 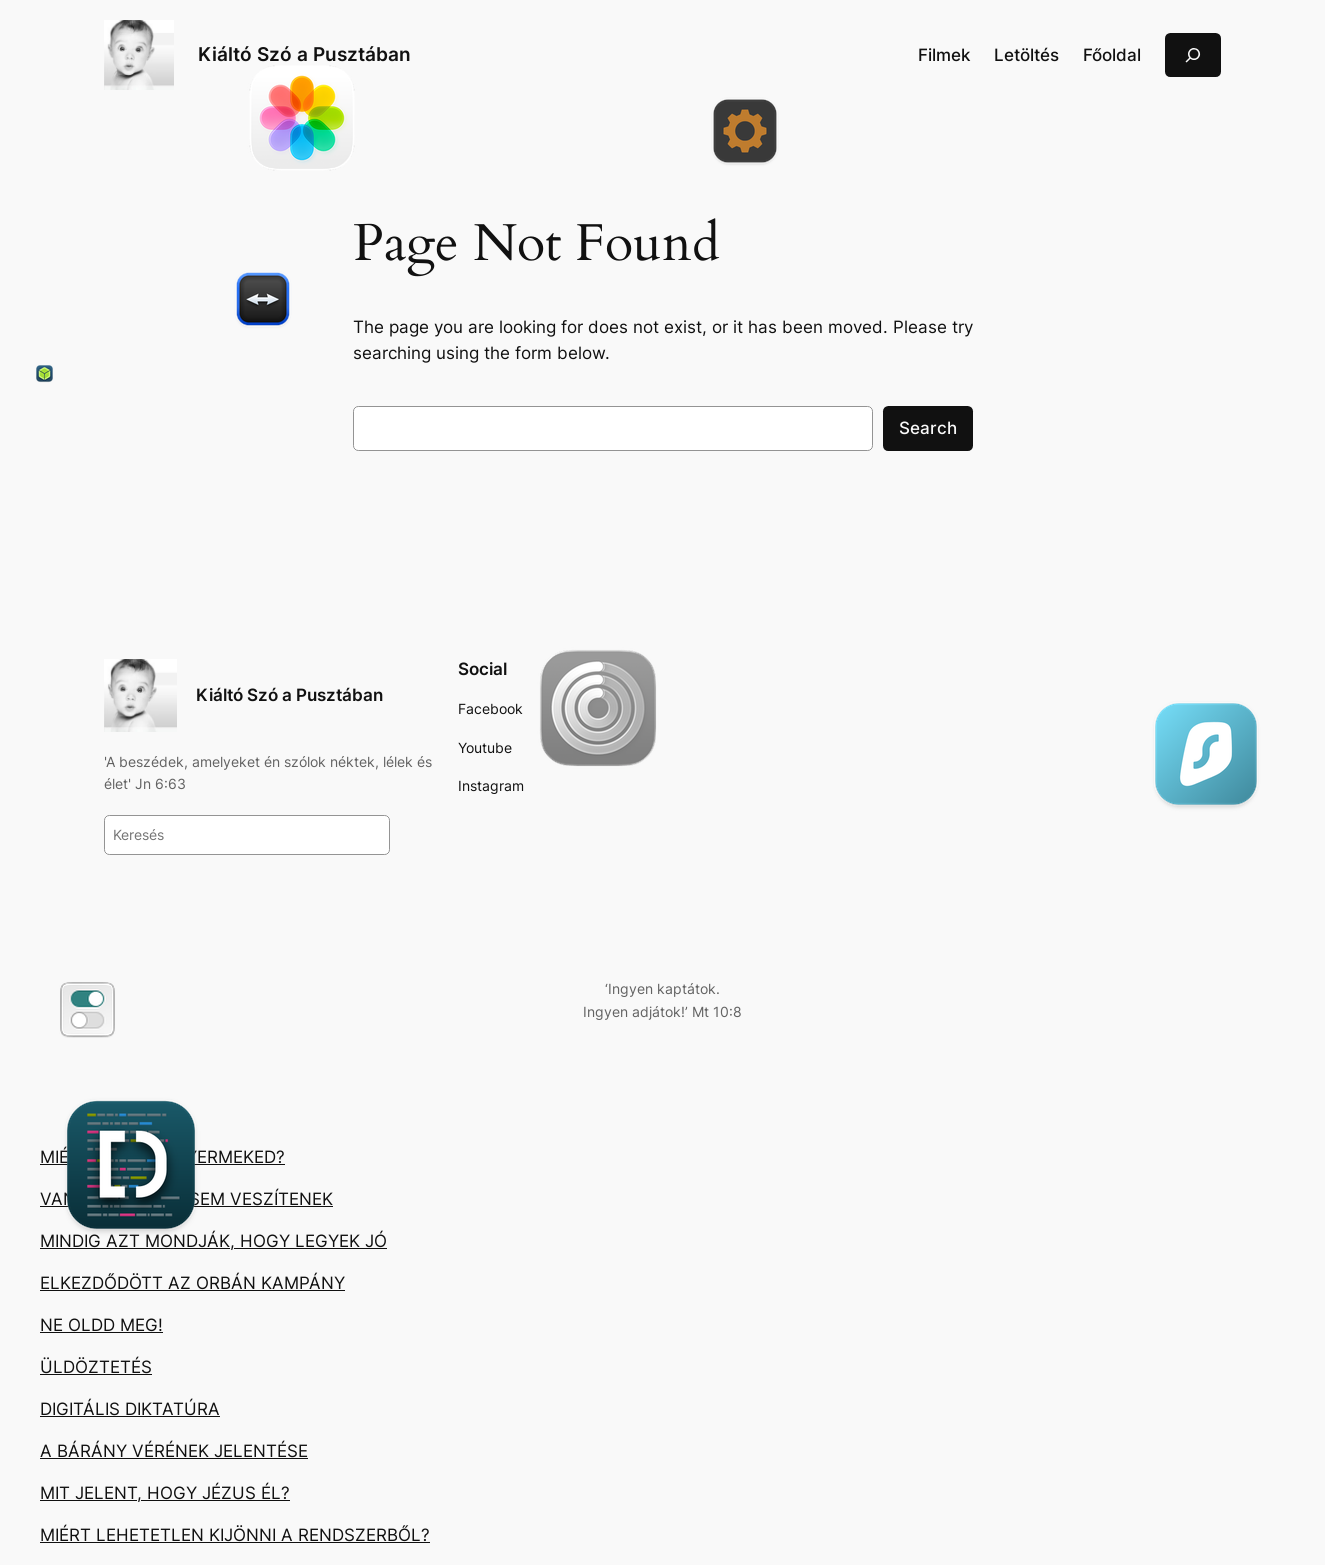 What do you see at coordinates (263, 299) in the screenshot?
I see `open TeamViewer for remote desktop access` at bounding box center [263, 299].